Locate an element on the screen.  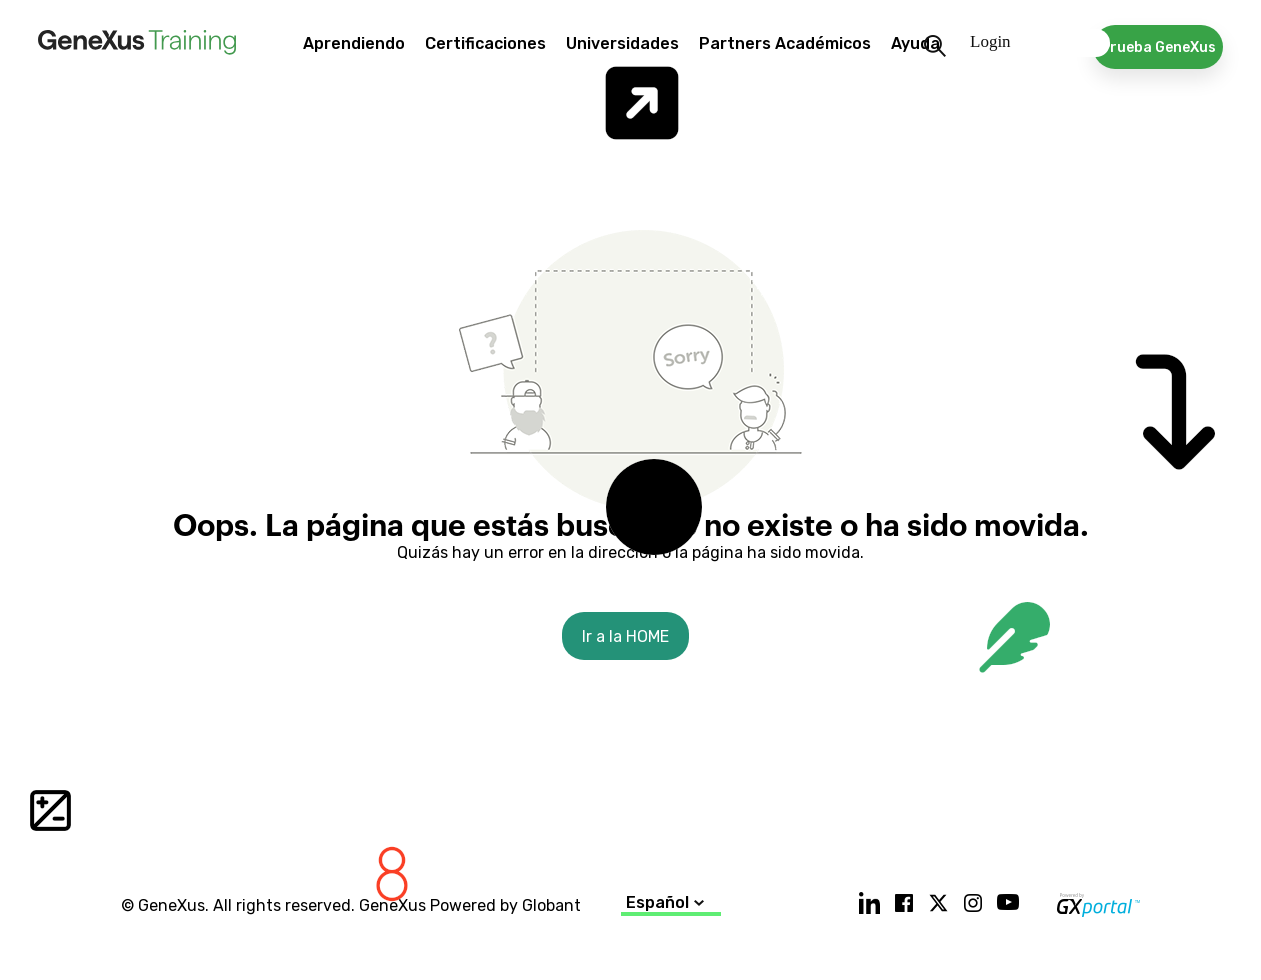
compose a new message or post is located at coordinates (1014, 638).